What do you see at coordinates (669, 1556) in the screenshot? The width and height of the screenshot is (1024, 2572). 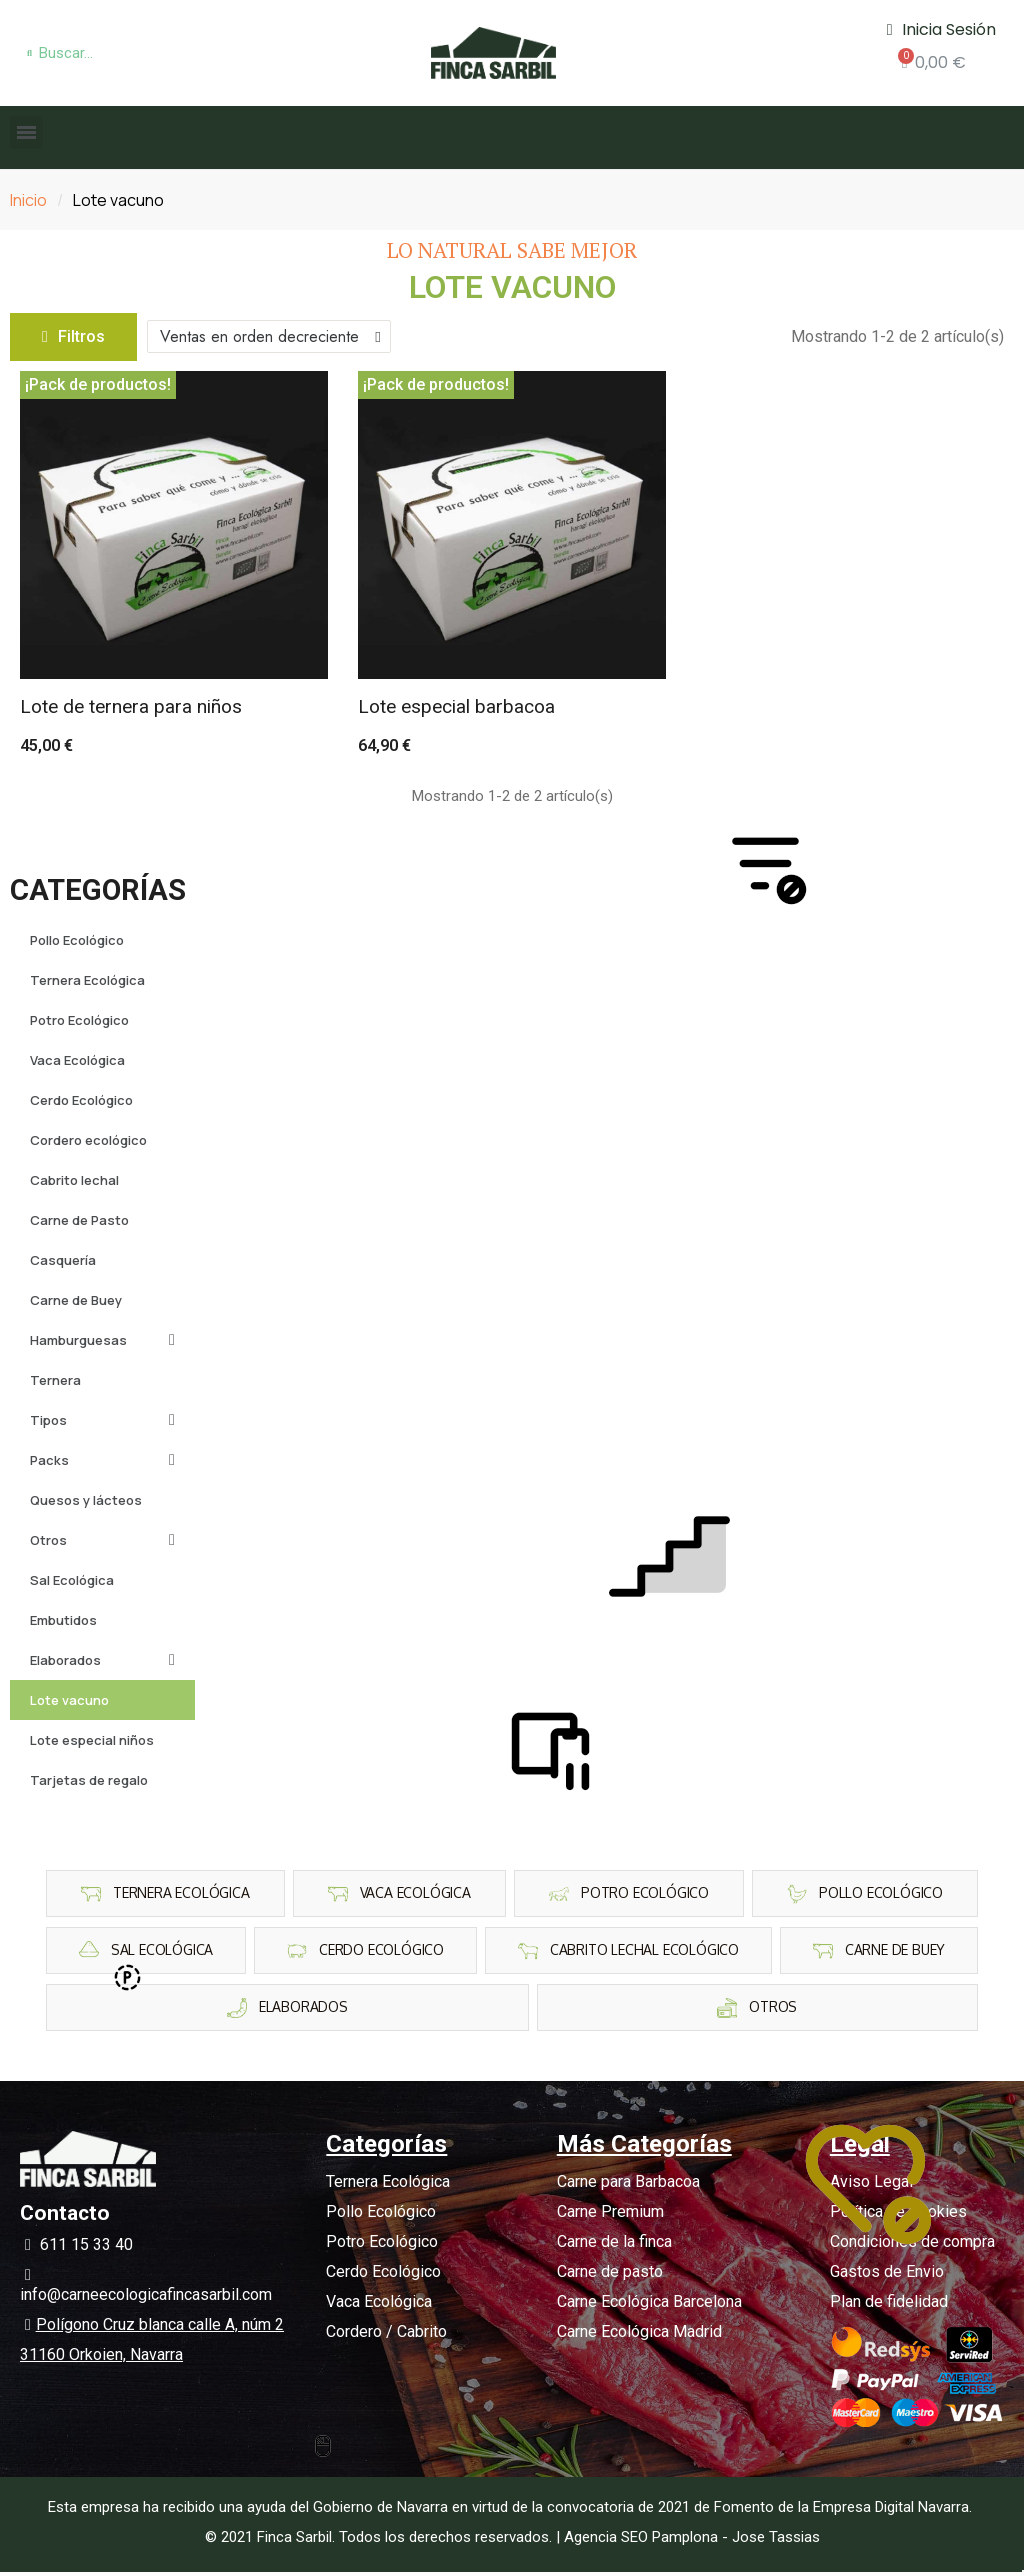 I see `view step count or fitness progress` at bounding box center [669, 1556].